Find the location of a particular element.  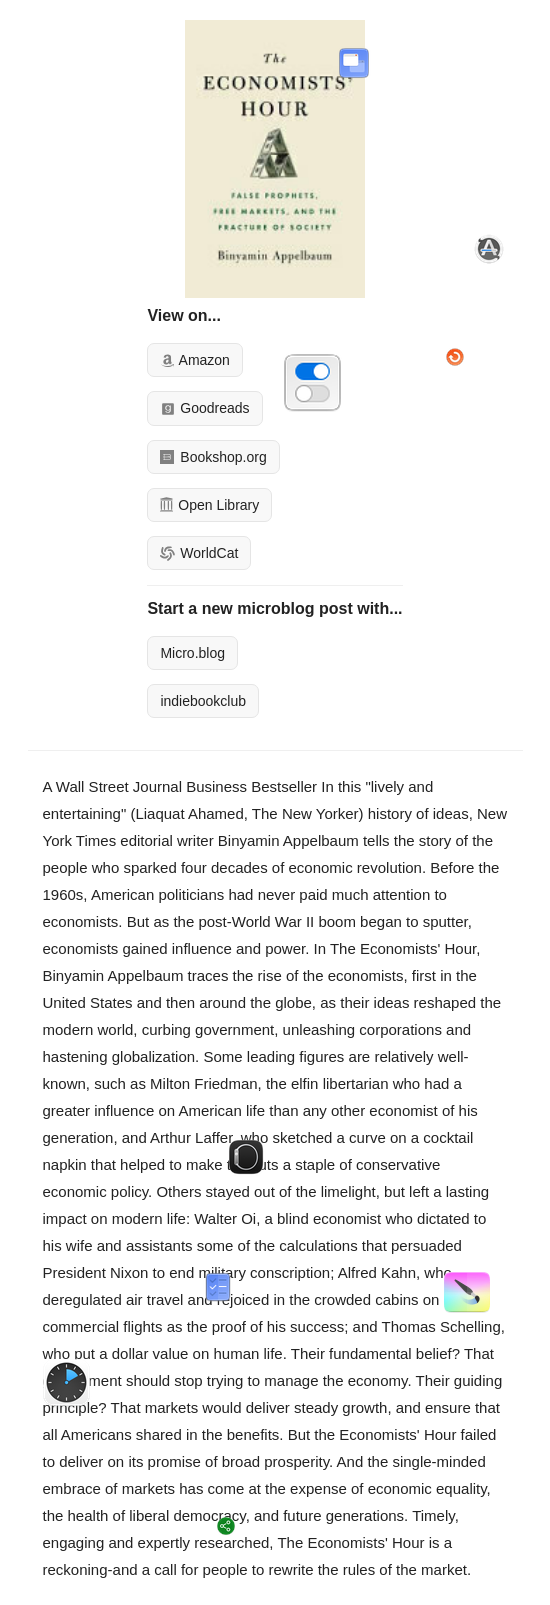

open the software update manager is located at coordinates (489, 249).